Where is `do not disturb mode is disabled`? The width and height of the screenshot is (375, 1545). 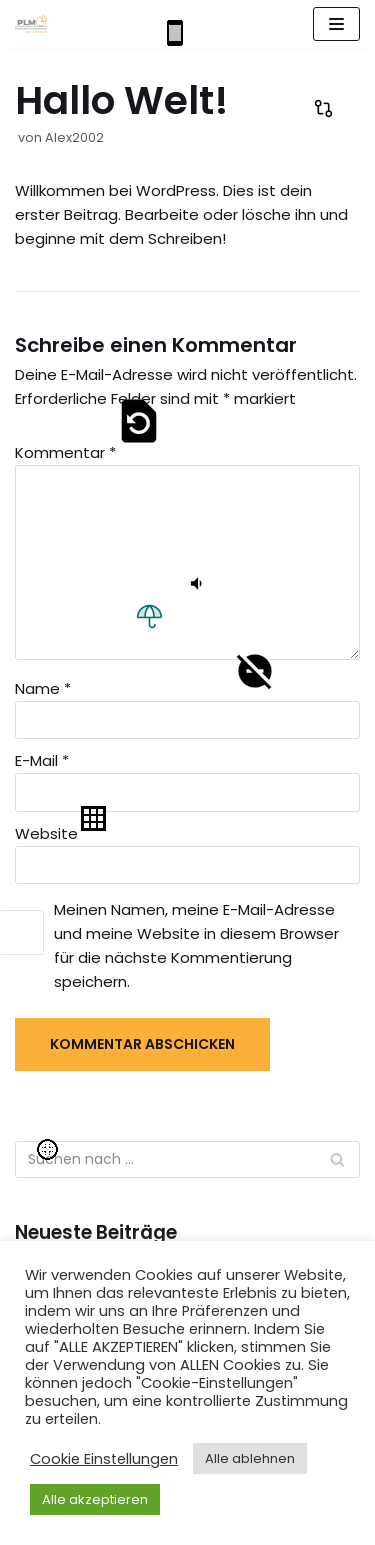
do not disturb mode is disabled is located at coordinates (255, 671).